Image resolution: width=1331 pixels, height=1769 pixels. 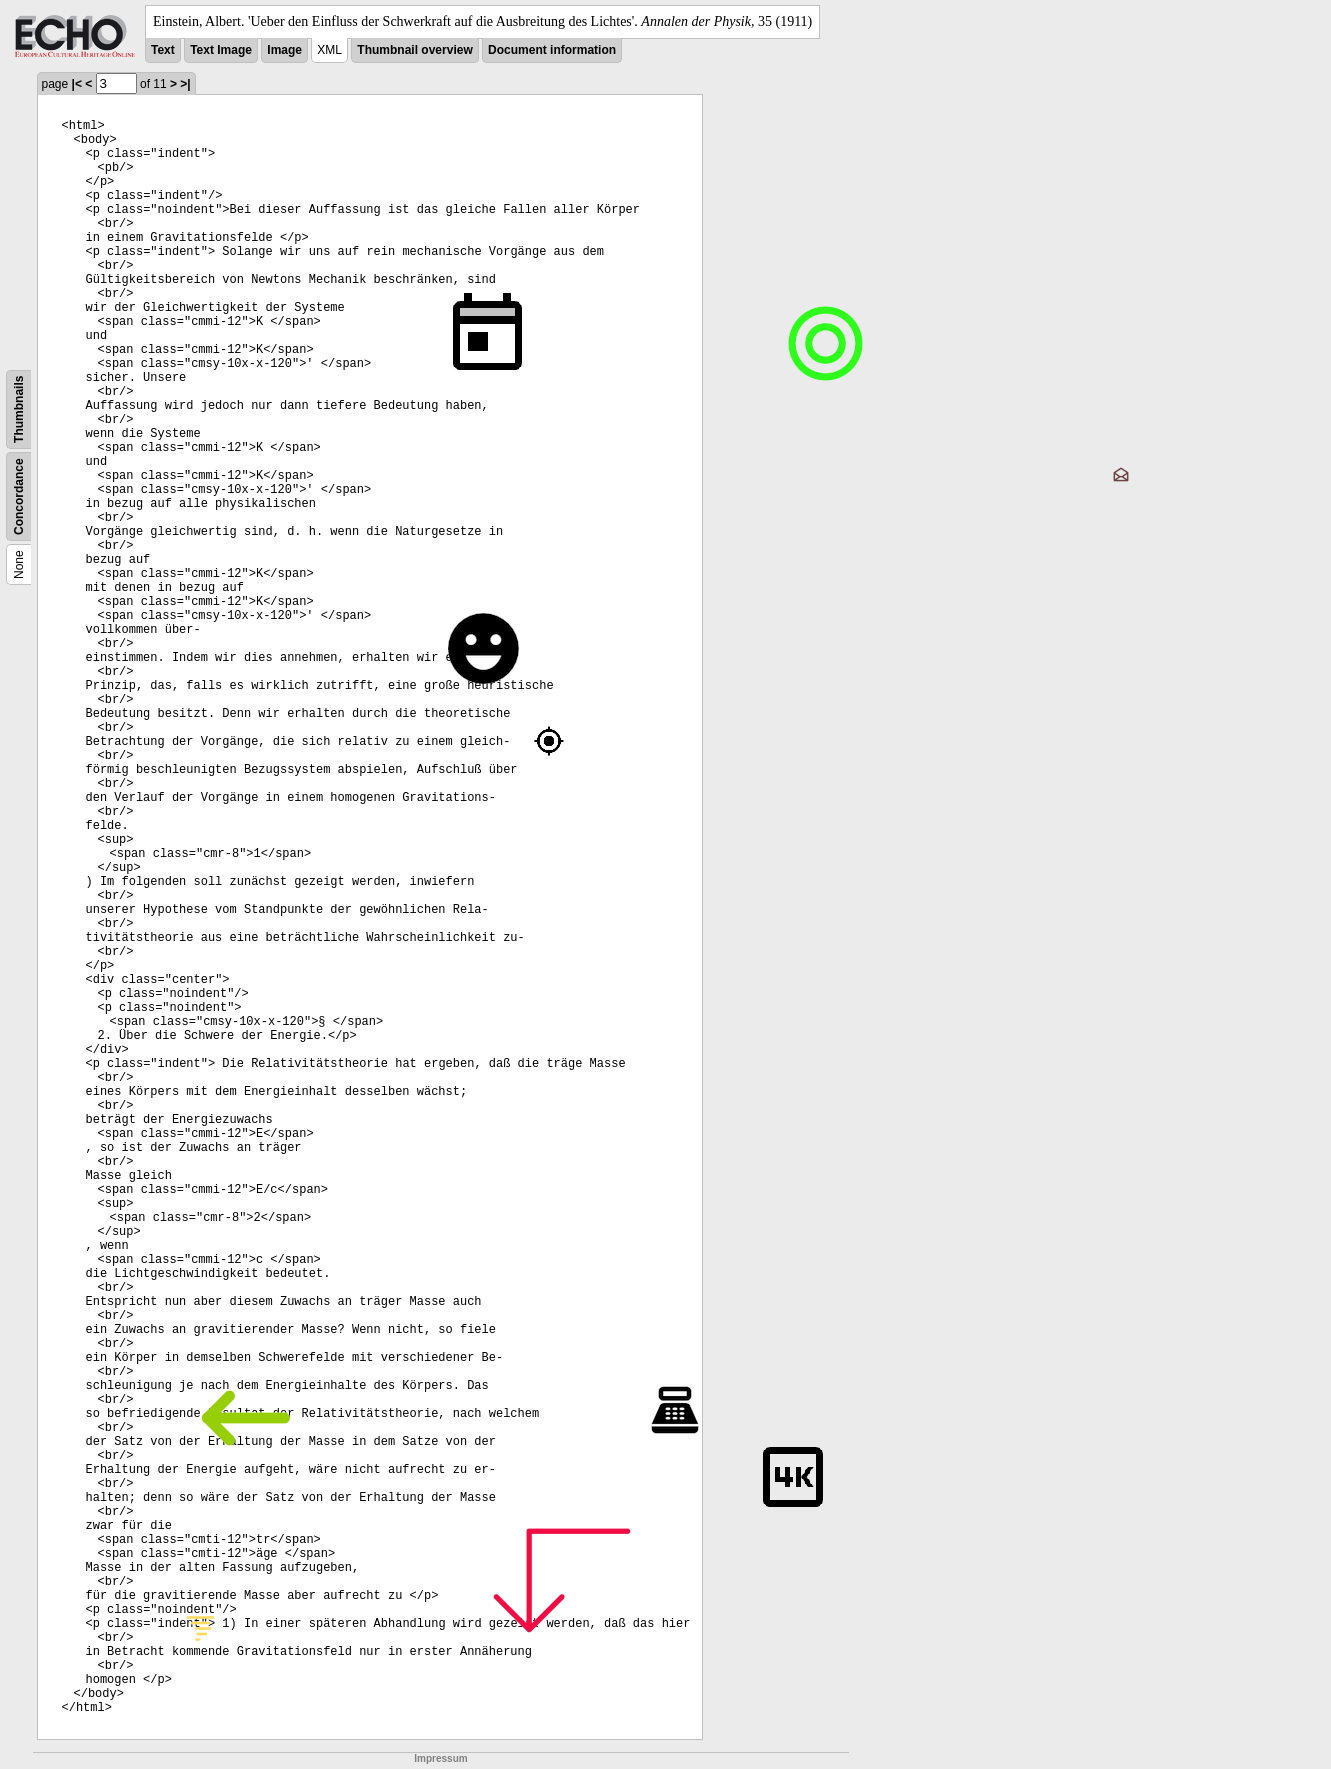 What do you see at coordinates (483, 648) in the screenshot?
I see `open emoji picker` at bounding box center [483, 648].